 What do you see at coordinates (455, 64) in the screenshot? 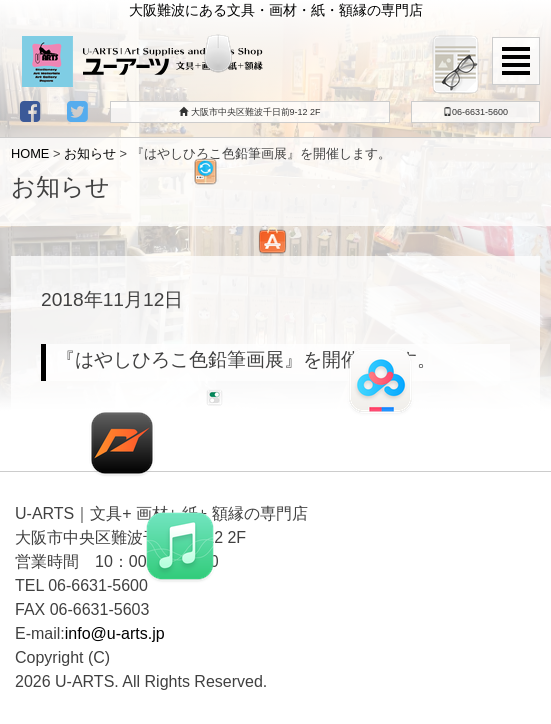
I see `open the documents app` at bounding box center [455, 64].